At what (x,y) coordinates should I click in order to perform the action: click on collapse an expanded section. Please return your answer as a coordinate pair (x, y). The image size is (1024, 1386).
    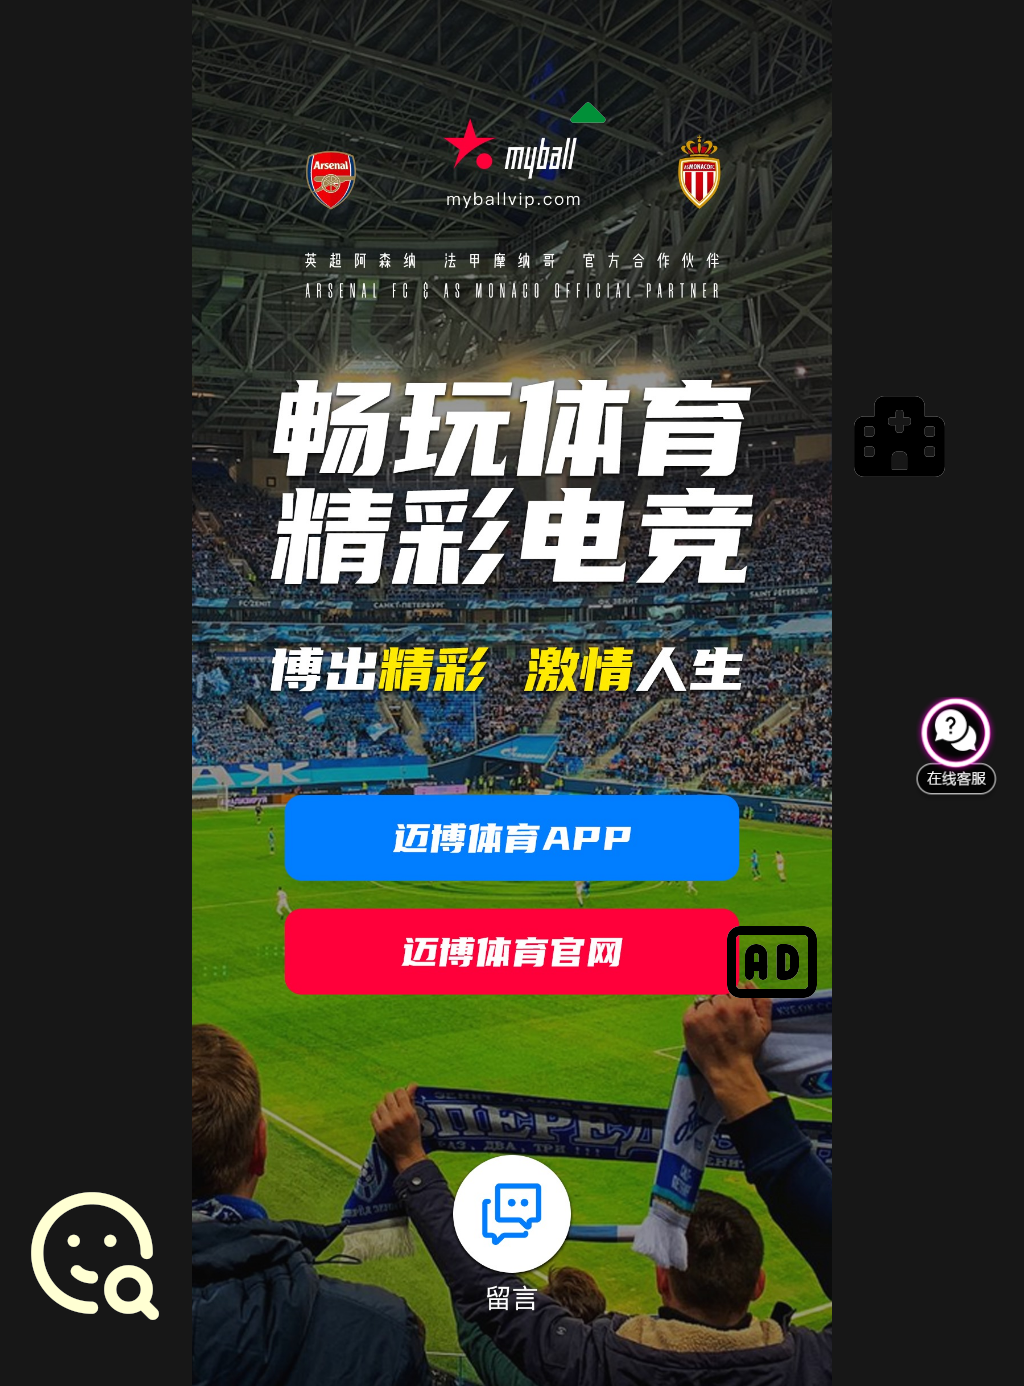
    Looking at the image, I should click on (588, 114).